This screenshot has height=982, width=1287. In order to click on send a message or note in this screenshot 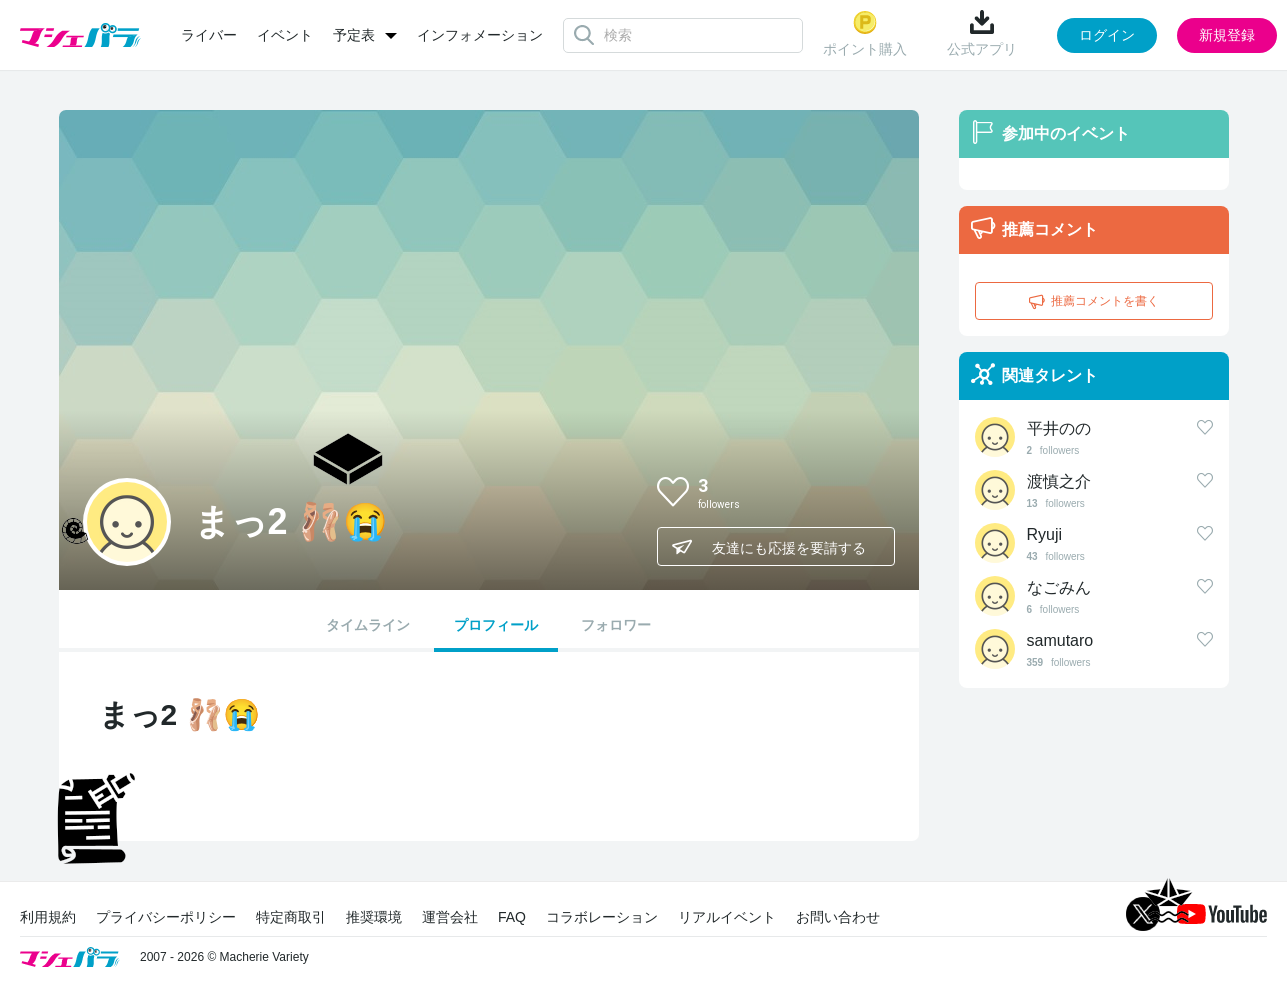, I will do `click(1168, 900)`.